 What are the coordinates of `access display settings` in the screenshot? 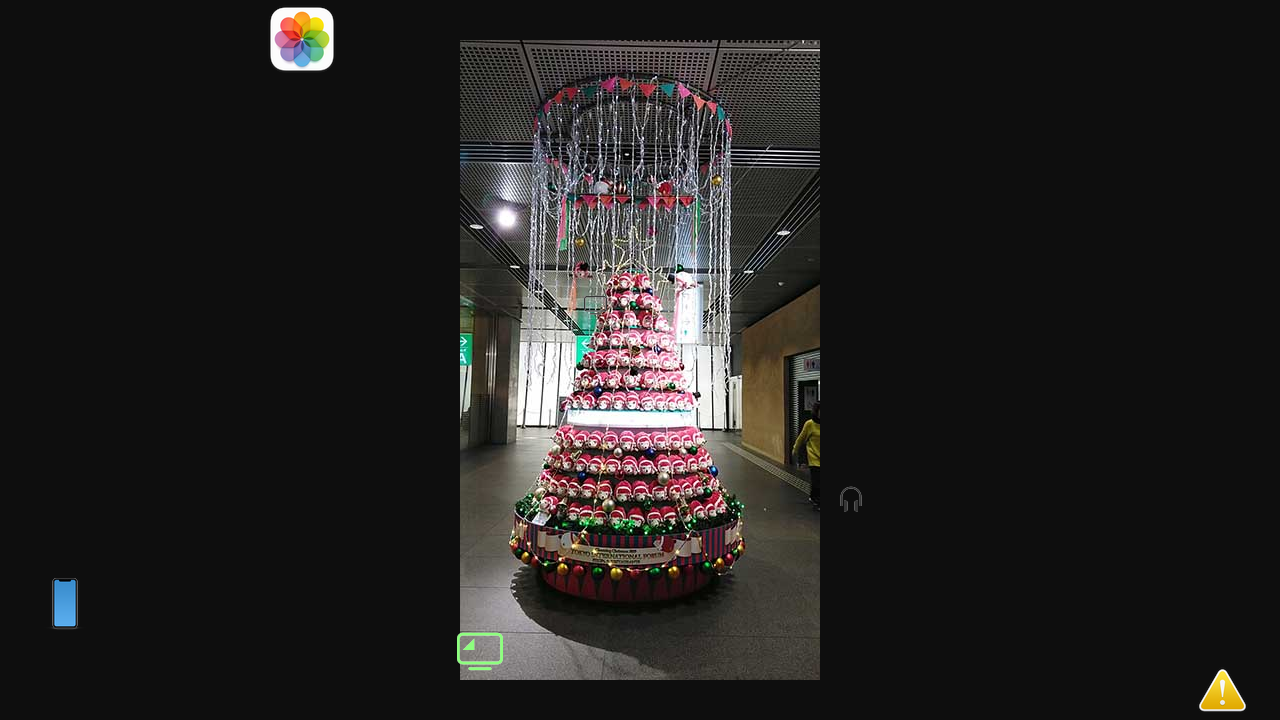 It's located at (595, 304).